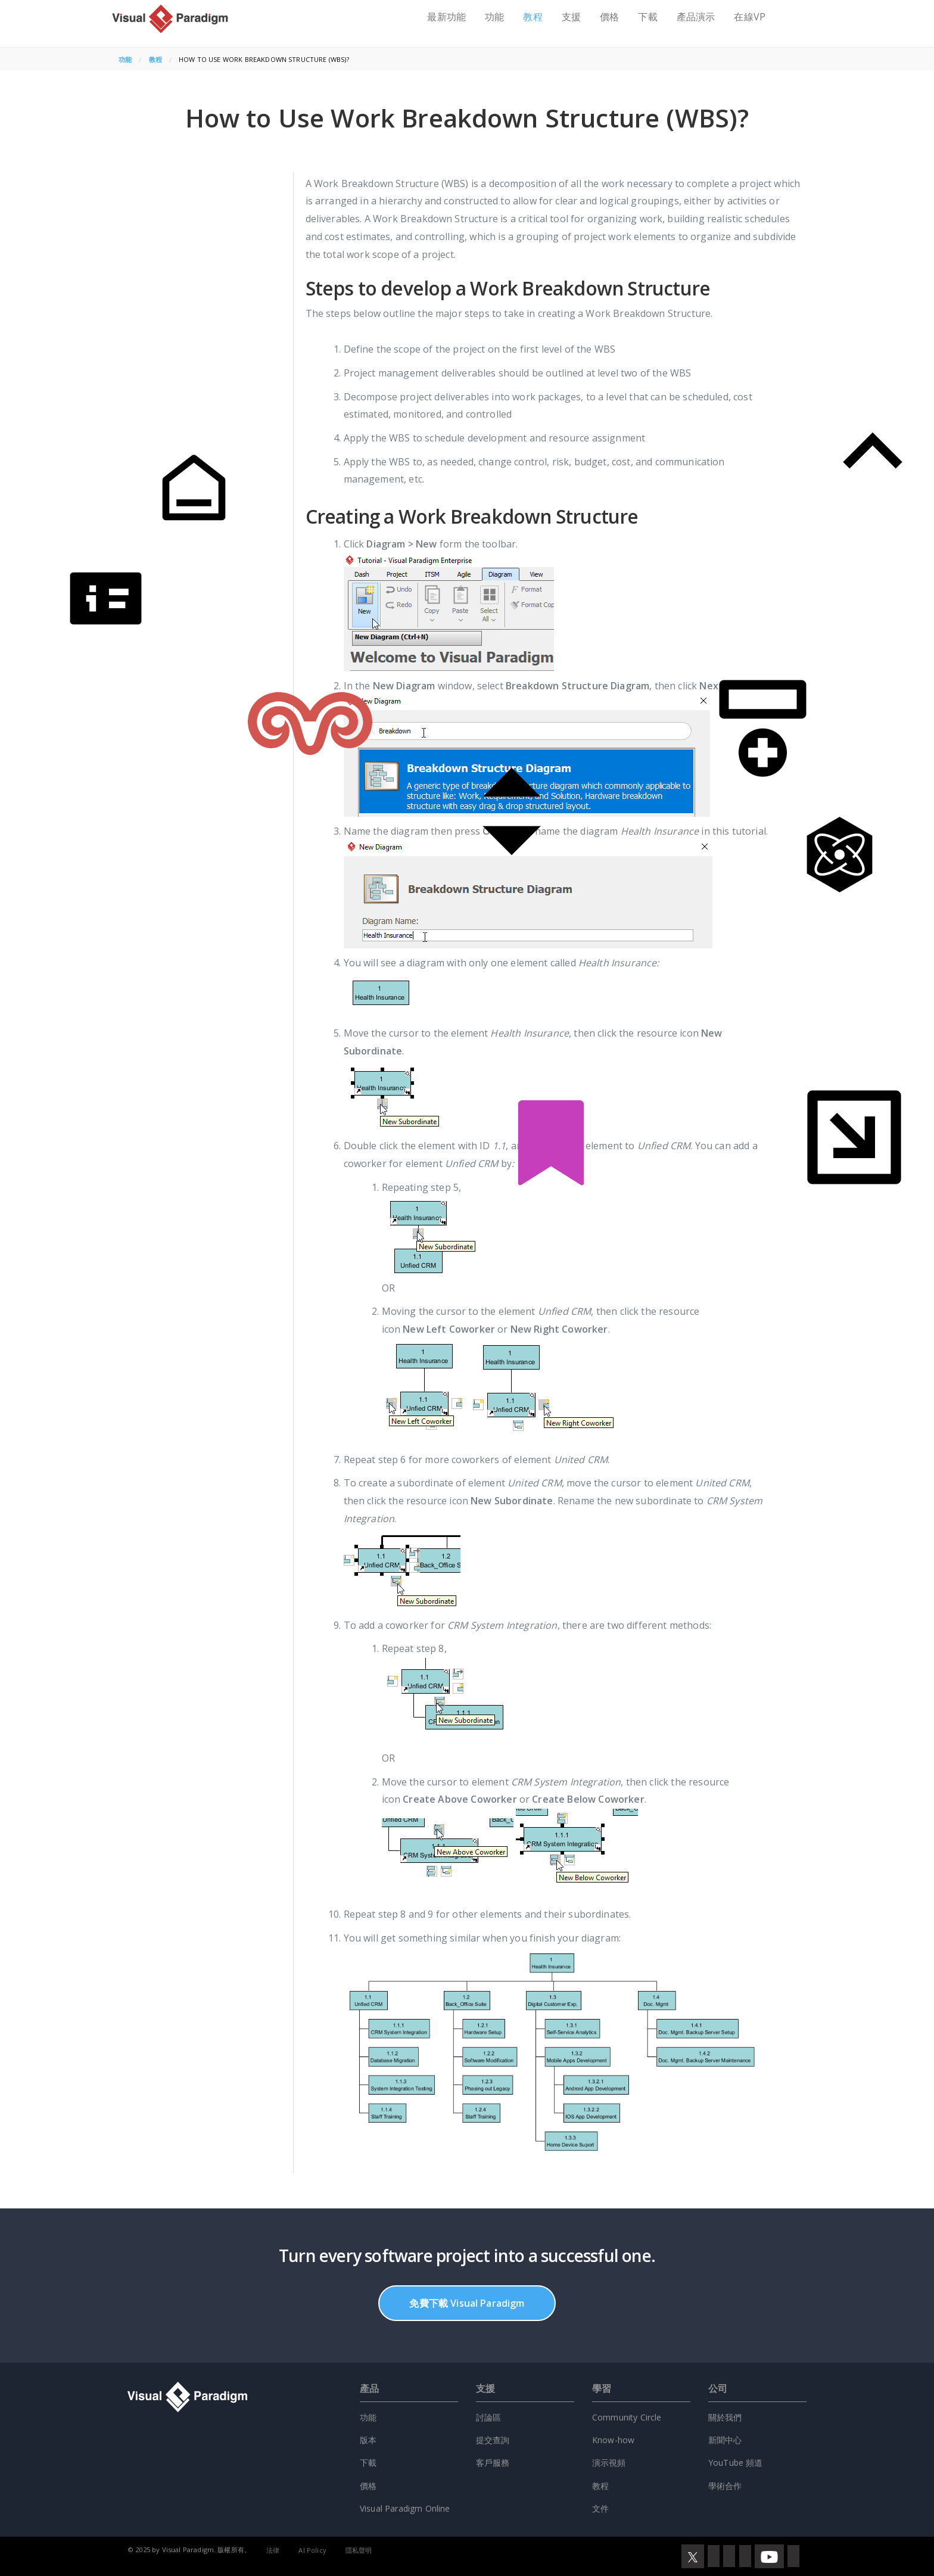 Image resolution: width=934 pixels, height=2576 pixels. I want to click on expand or collapse content vertically, so click(512, 811).